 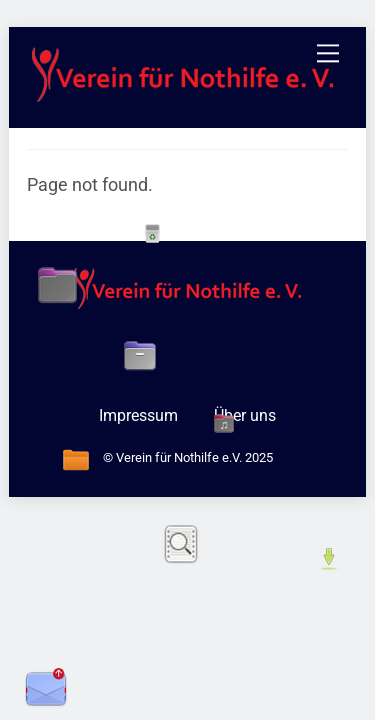 I want to click on open your music folder, so click(x=224, y=423).